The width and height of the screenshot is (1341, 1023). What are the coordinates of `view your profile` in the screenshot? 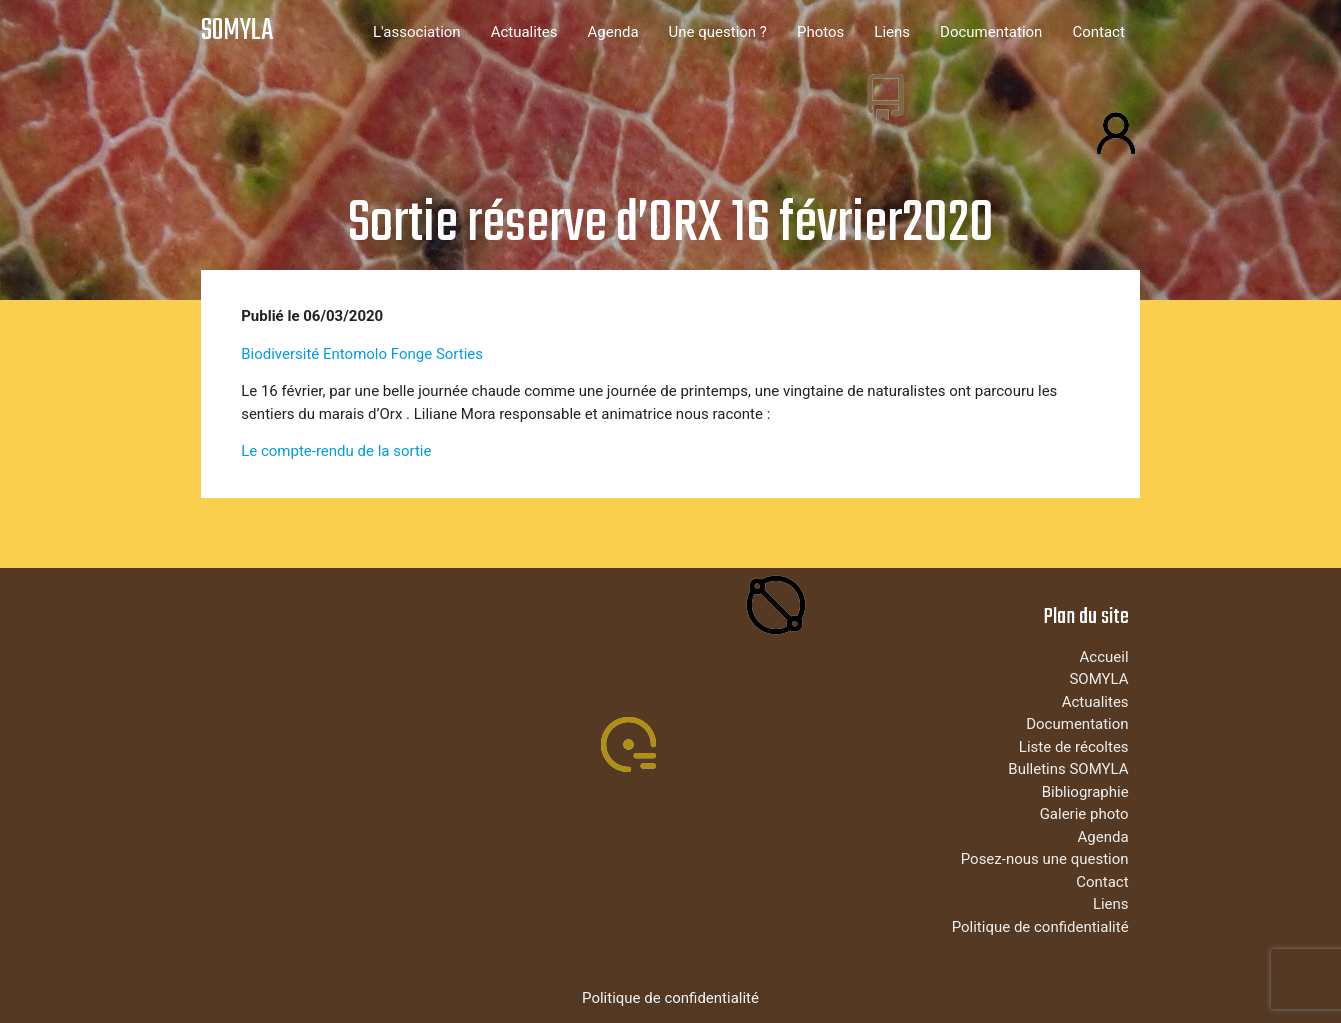 It's located at (1116, 135).